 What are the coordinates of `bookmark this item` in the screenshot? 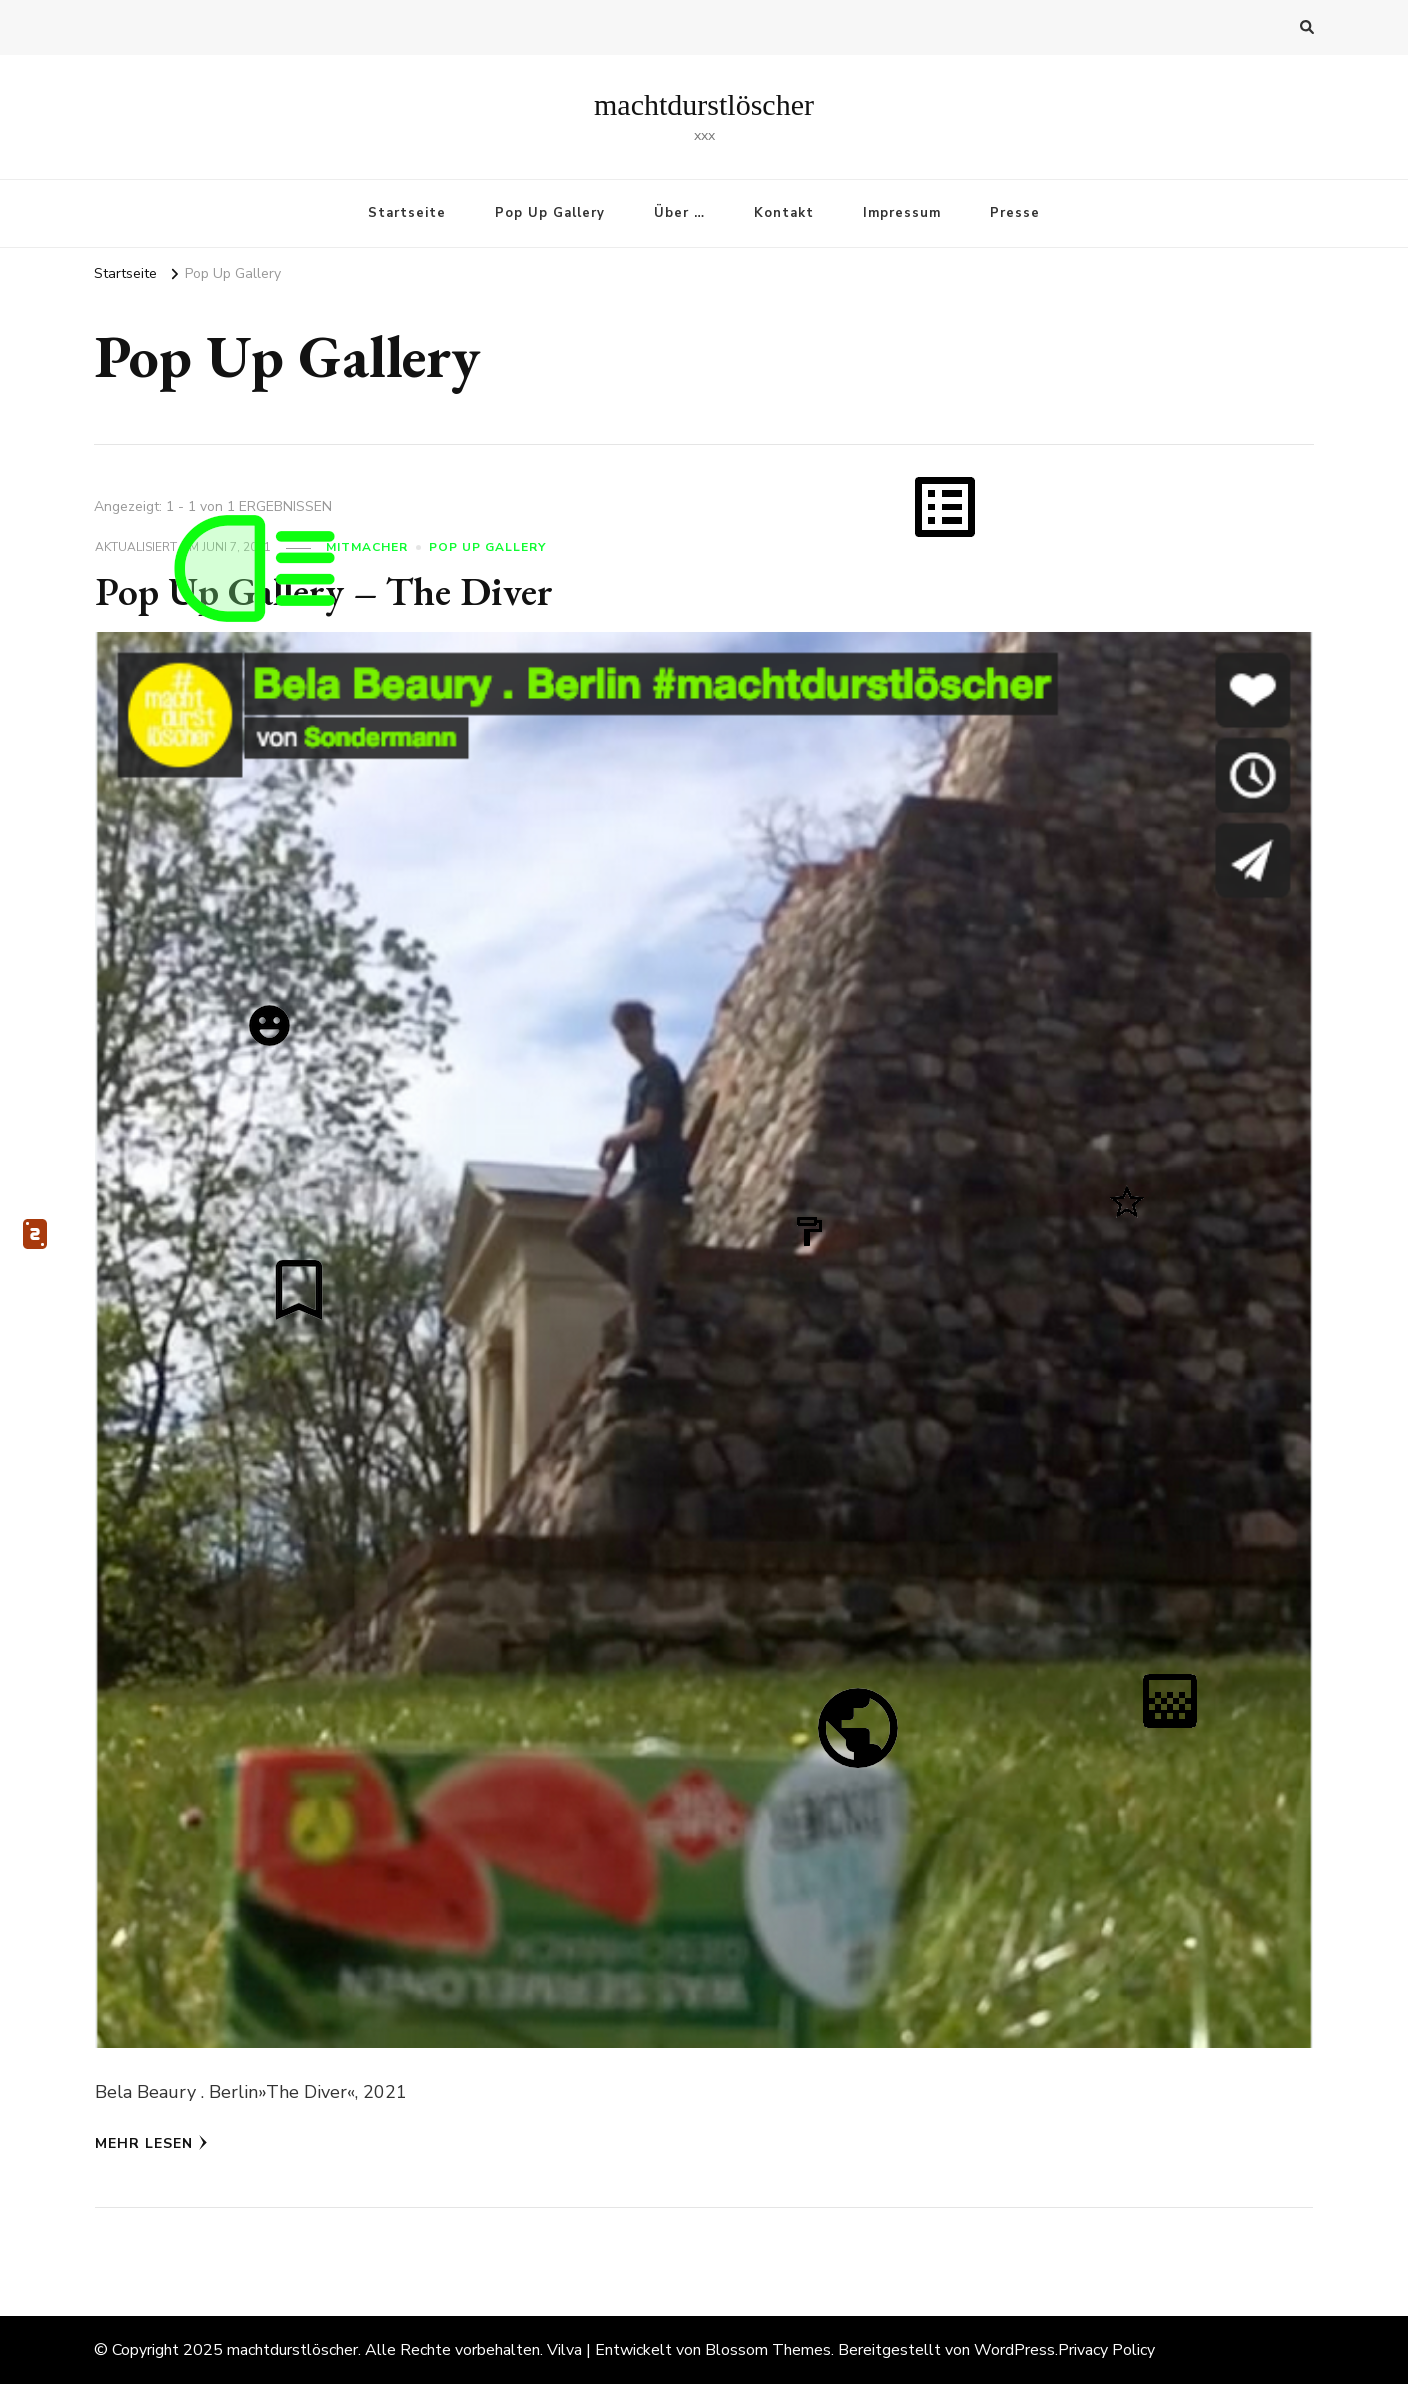 It's located at (299, 1290).